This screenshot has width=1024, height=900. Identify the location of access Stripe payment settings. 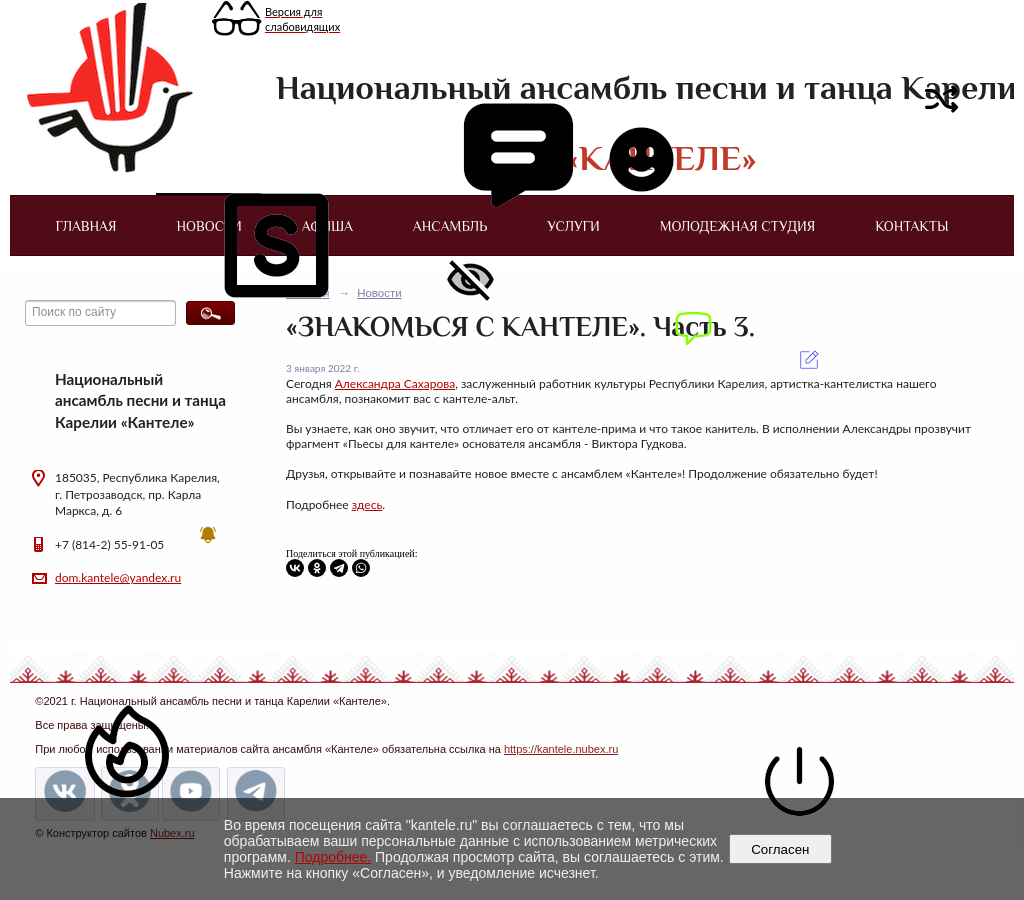
(276, 245).